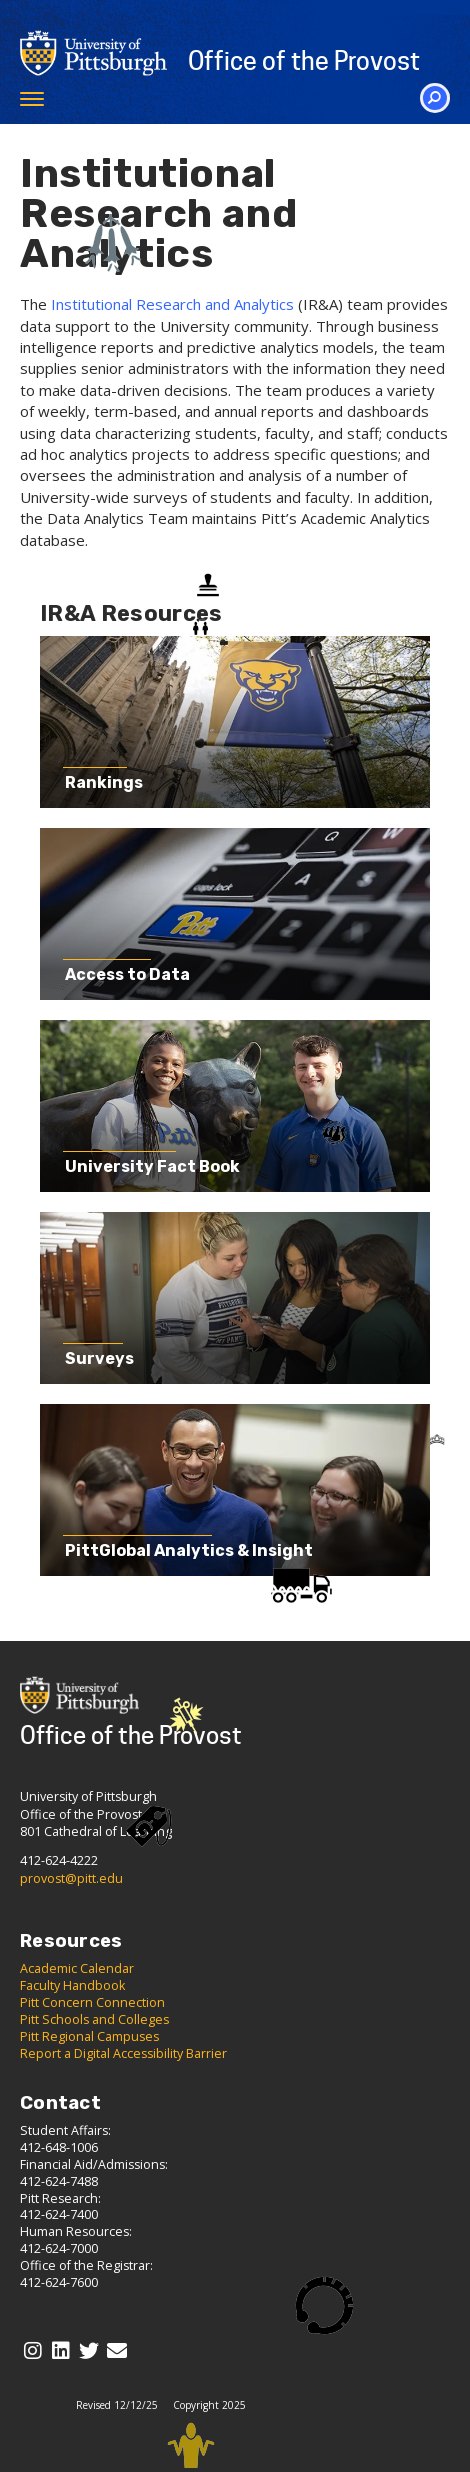 Image resolution: width=470 pixels, height=2472 pixels. What do you see at coordinates (334, 1132) in the screenshot?
I see `indicates arctic or cold climate game environment` at bounding box center [334, 1132].